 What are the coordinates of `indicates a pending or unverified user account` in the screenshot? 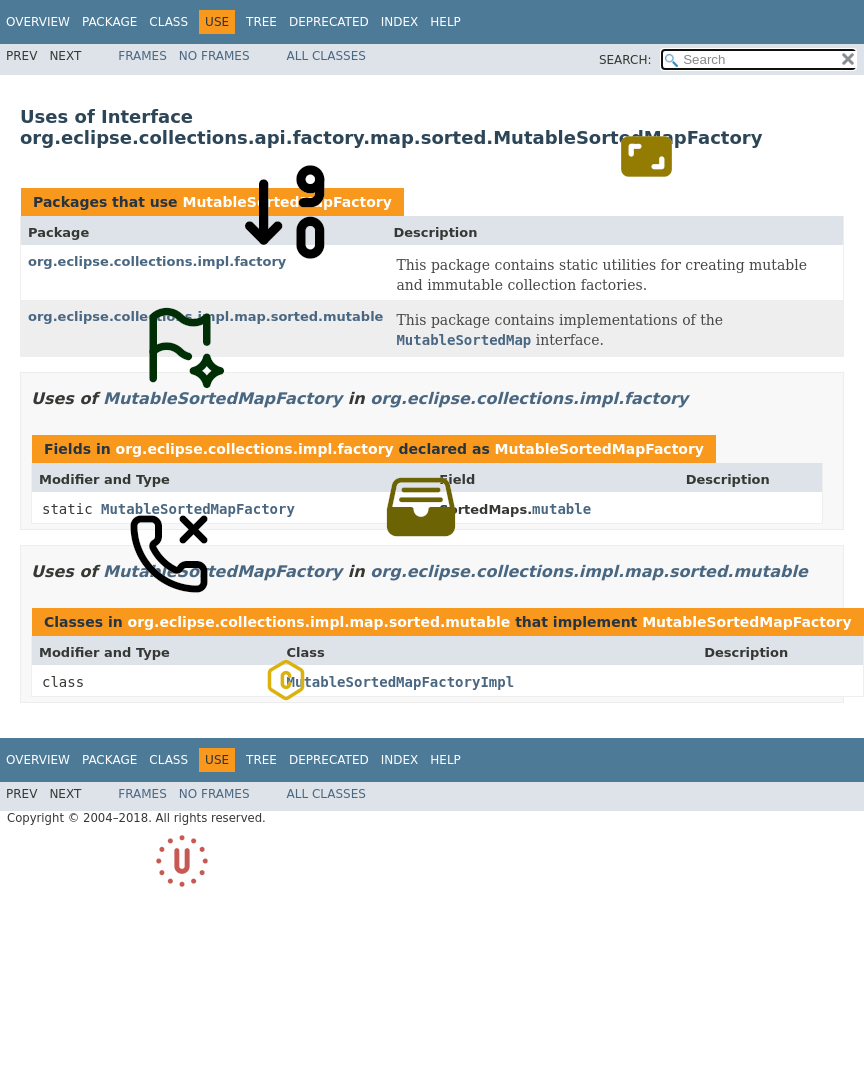 It's located at (182, 861).